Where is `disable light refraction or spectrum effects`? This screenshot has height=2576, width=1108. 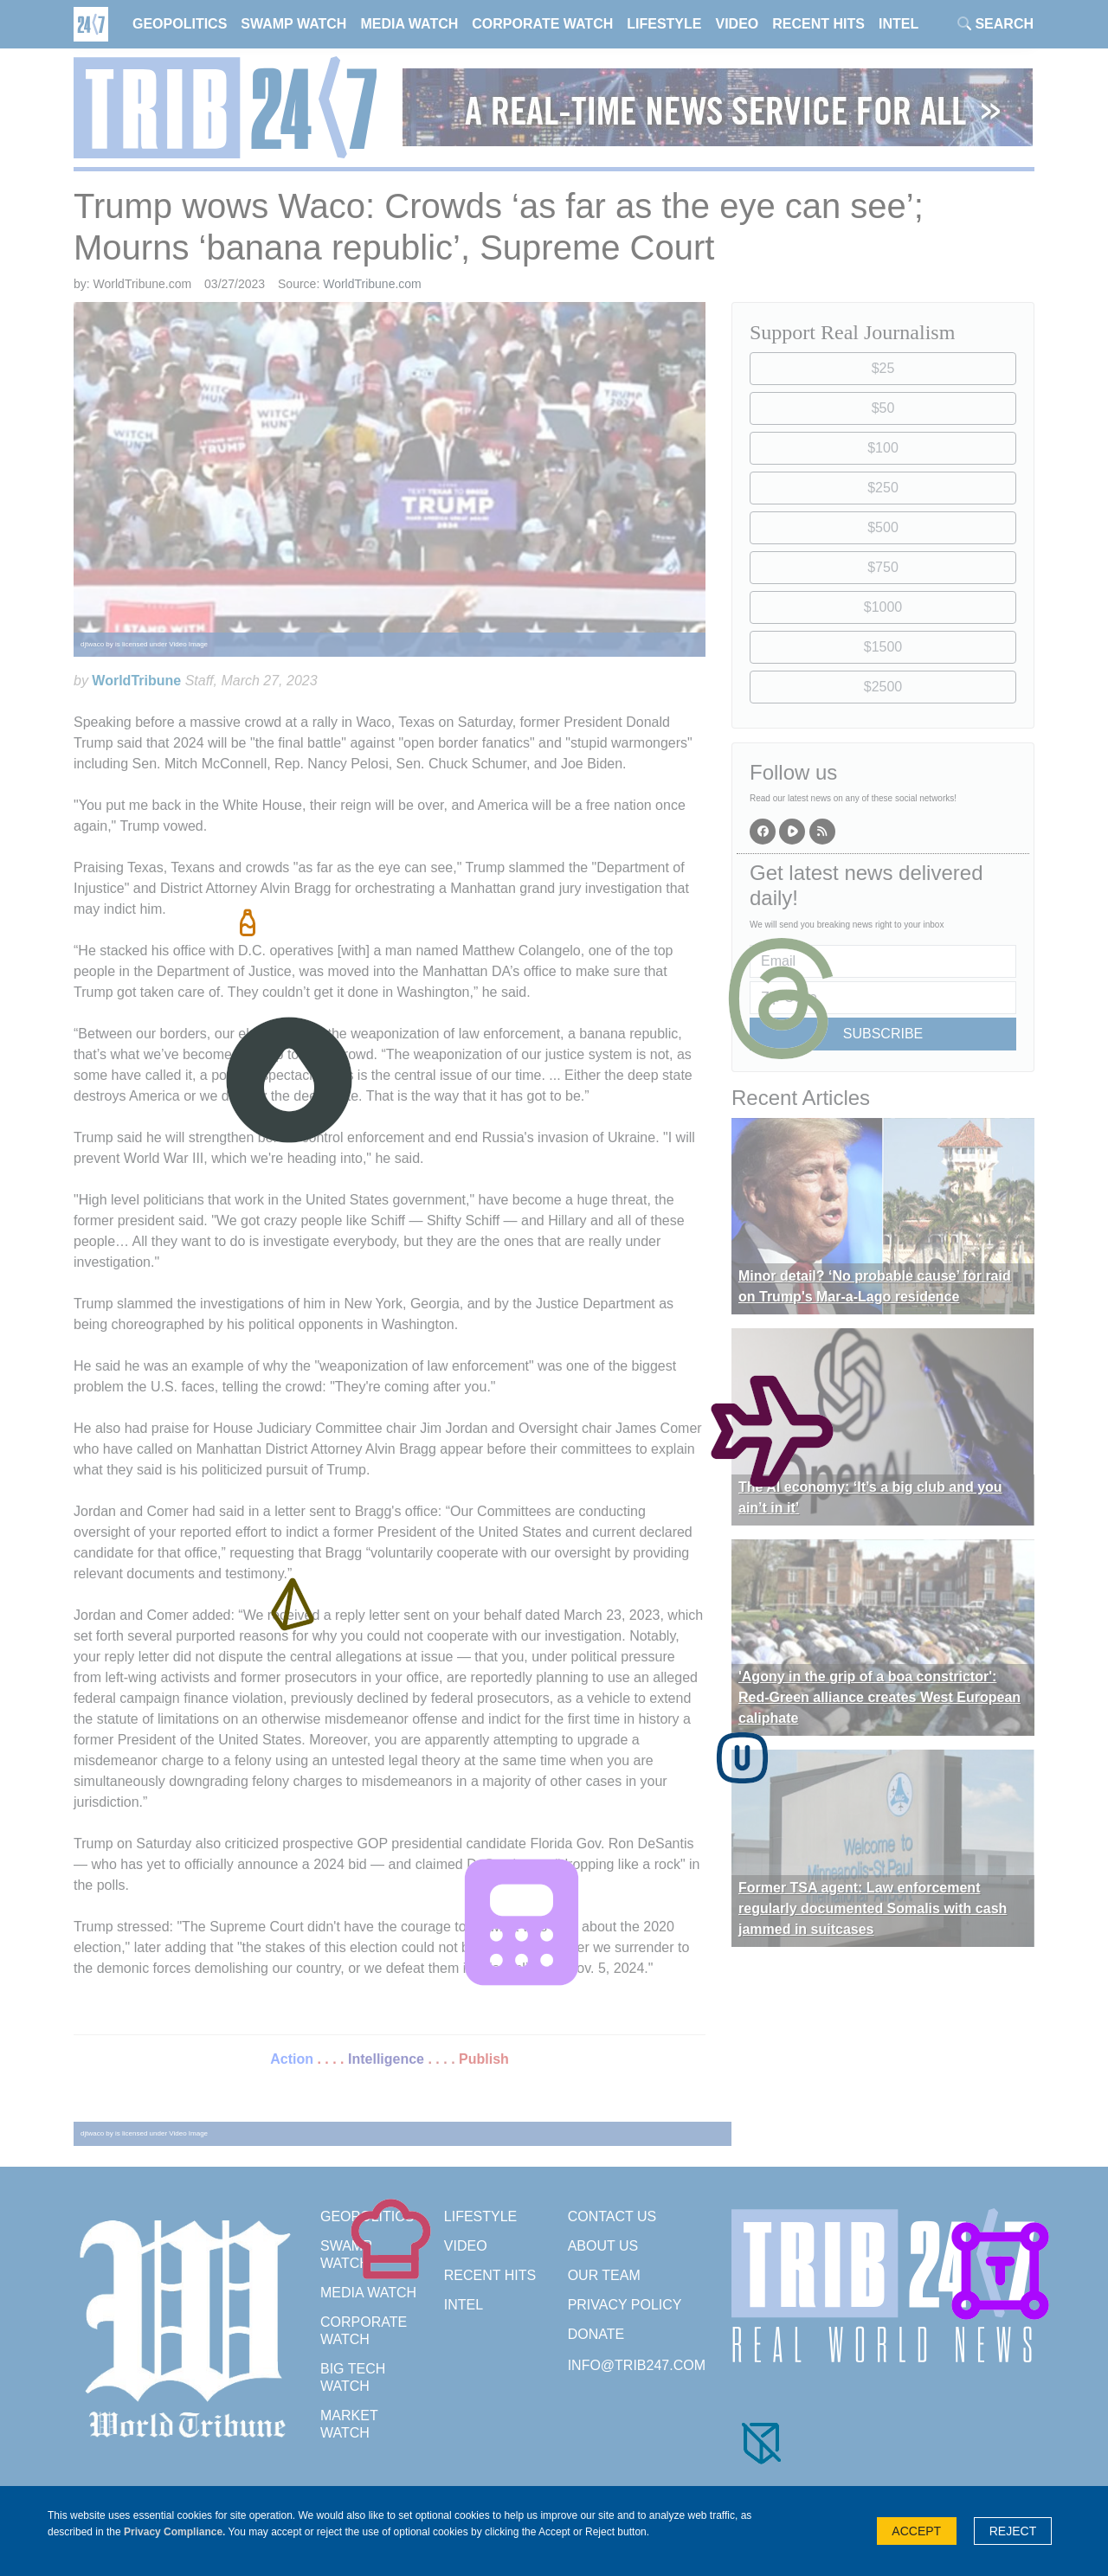 disable light refraction or spectrum effects is located at coordinates (761, 2442).